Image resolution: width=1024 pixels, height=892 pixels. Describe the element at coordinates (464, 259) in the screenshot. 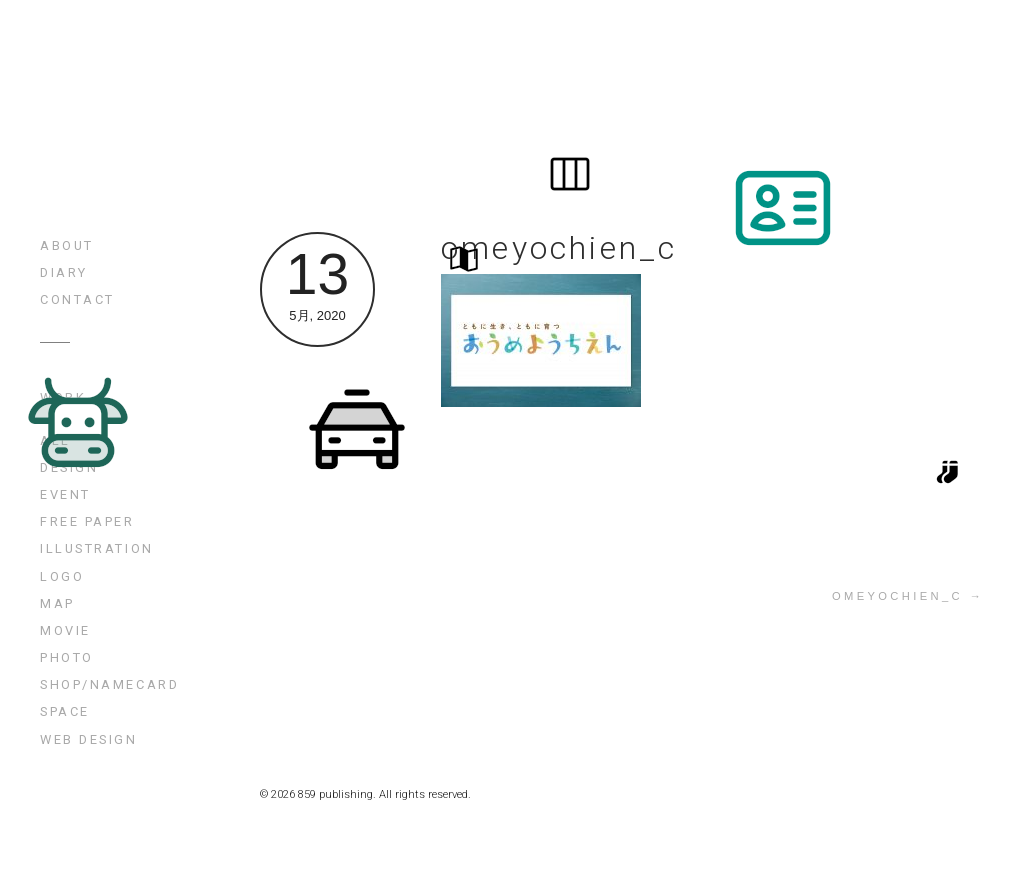

I see `open map view` at that location.